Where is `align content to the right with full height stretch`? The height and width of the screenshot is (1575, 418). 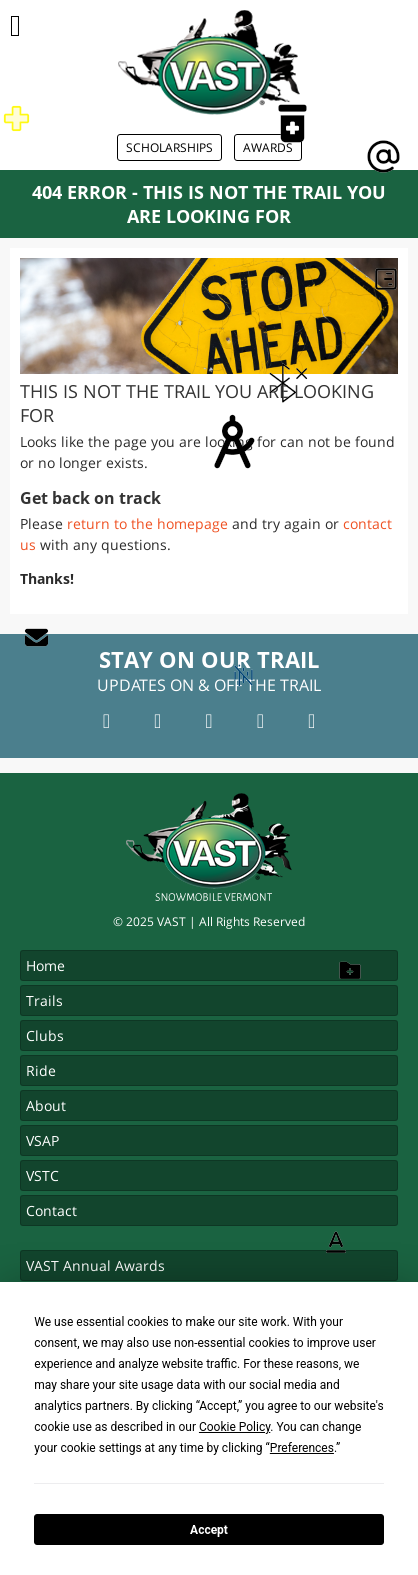 align content to the right with full height stretch is located at coordinates (386, 279).